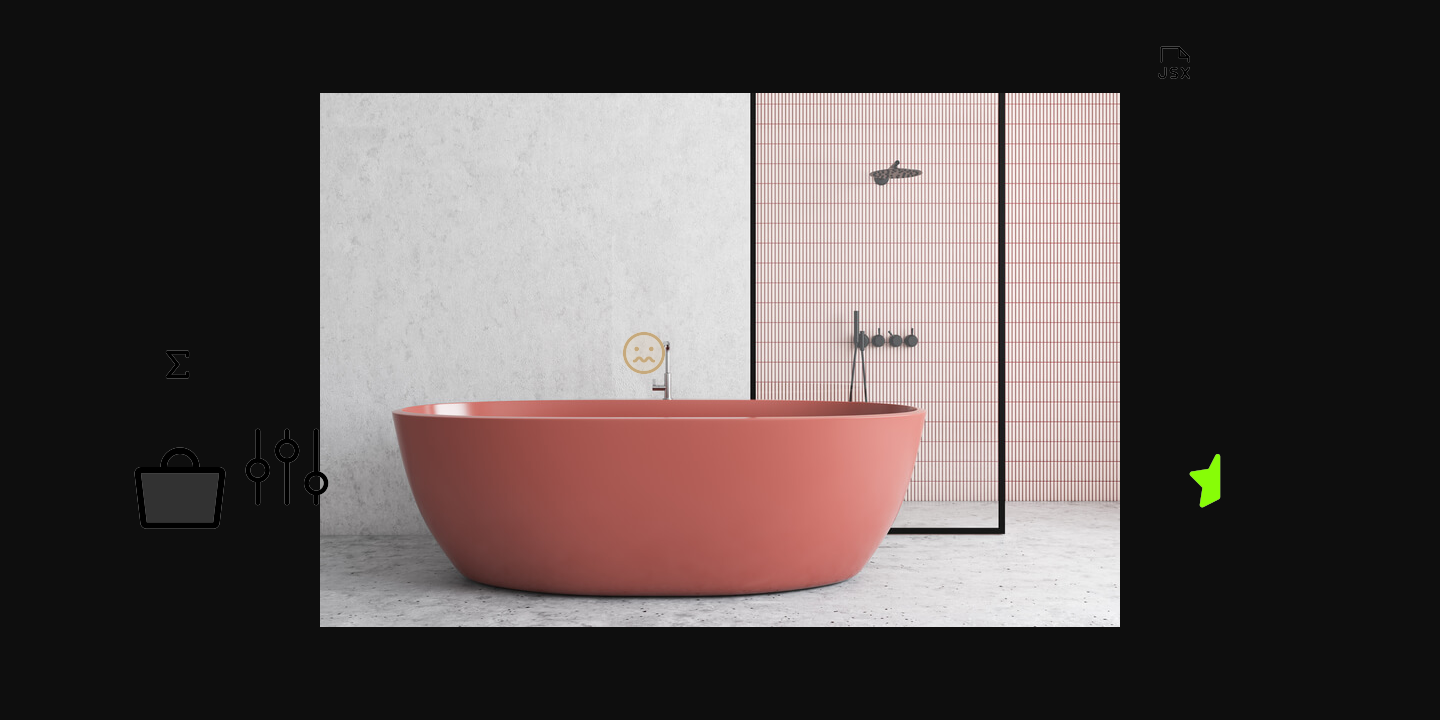 The width and height of the screenshot is (1440, 720). I want to click on view your shopping bag, so click(180, 493).